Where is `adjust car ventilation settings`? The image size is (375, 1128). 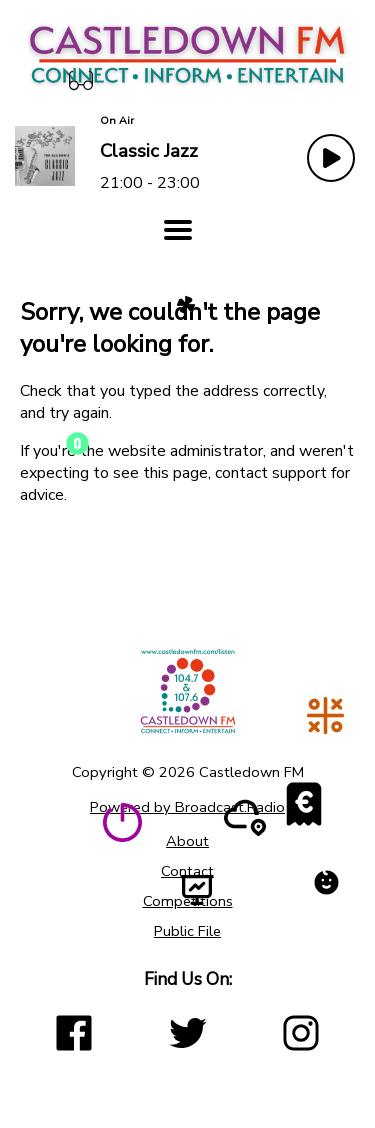 adjust car ventilation settings is located at coordinates (186, 305).